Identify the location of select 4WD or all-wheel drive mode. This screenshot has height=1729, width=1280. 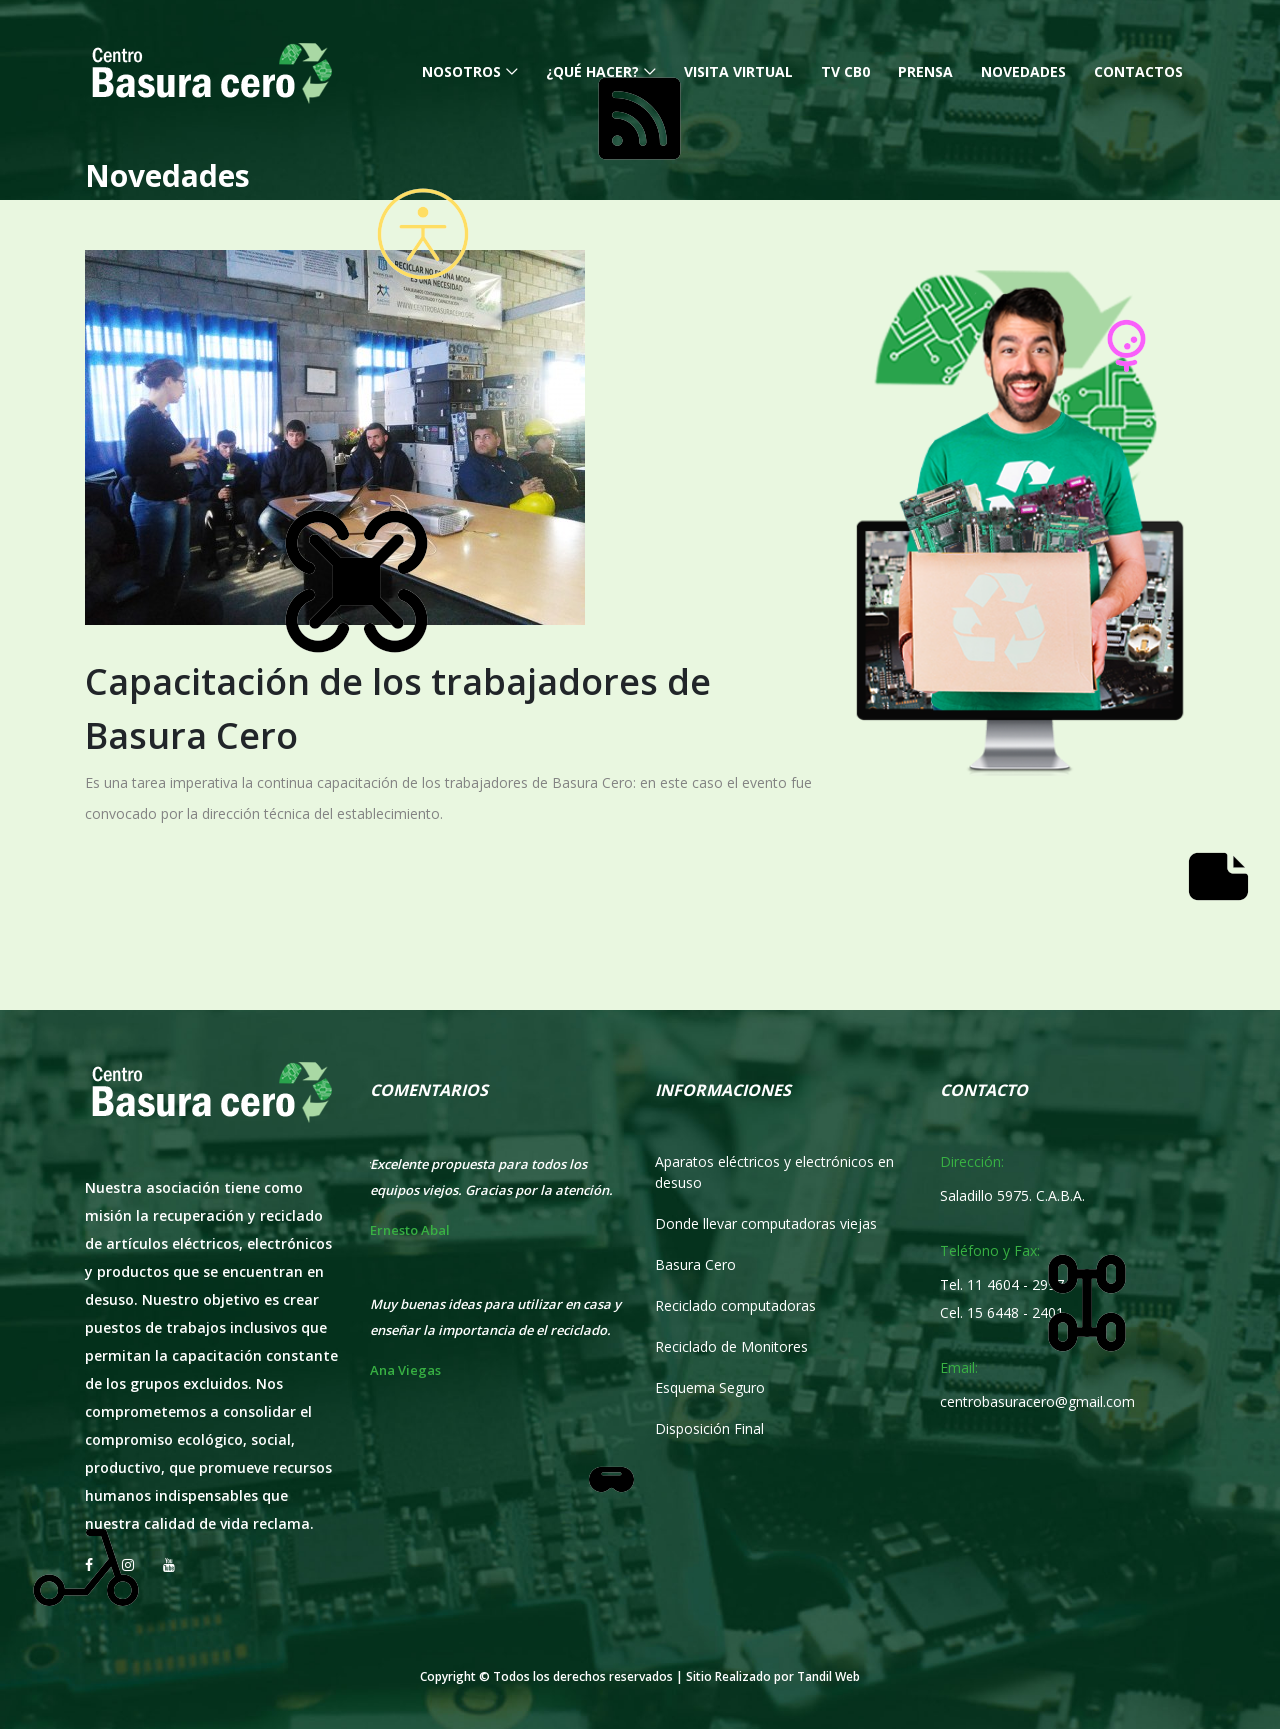
(1087, 1303).